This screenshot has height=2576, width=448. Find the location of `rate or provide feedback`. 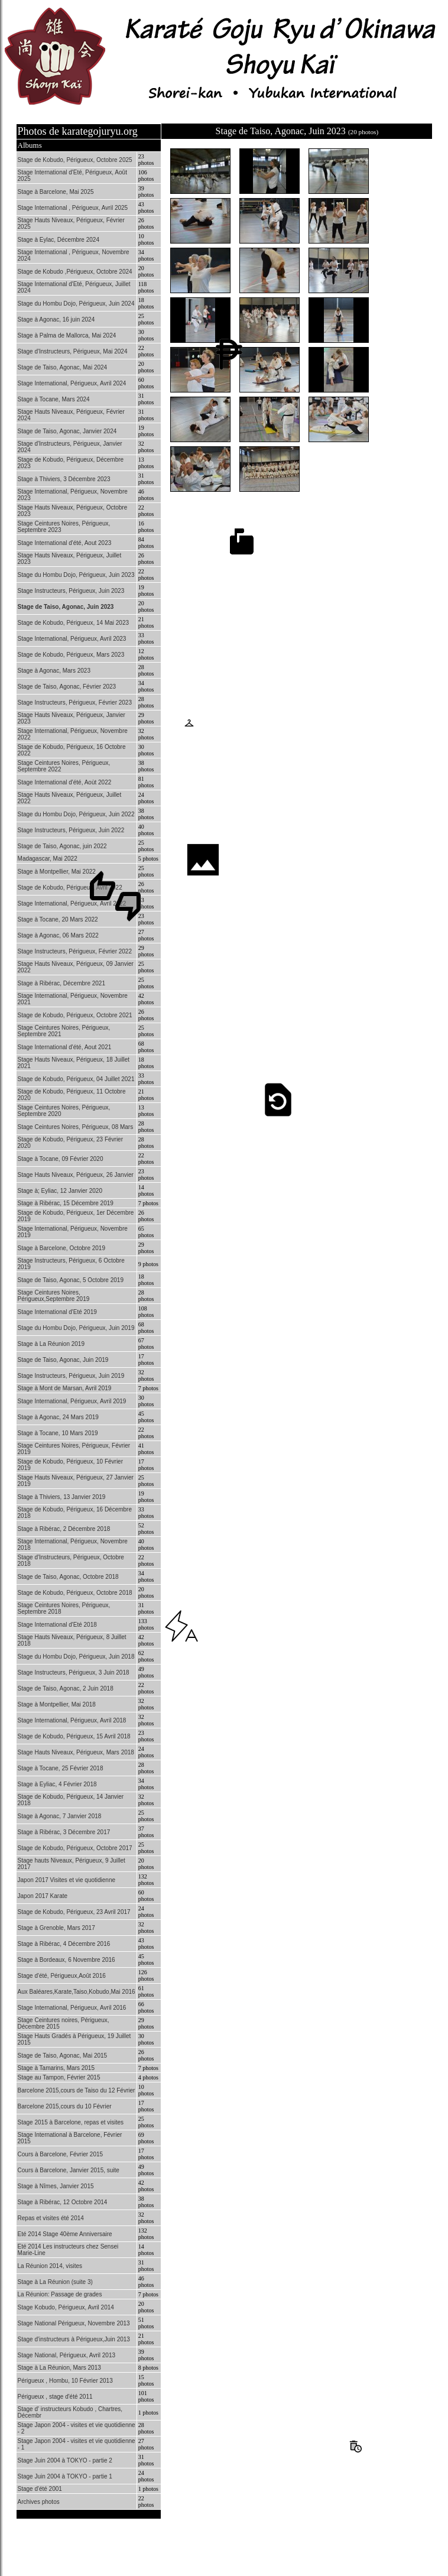

rate or provide feedback is located at coordinates (115, 896).